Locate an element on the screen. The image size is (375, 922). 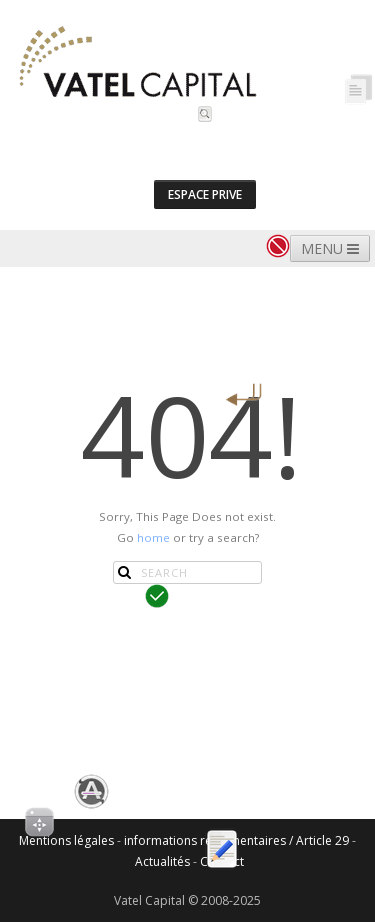
open the software learning or tutorial app is located at coordinates (222, 849).